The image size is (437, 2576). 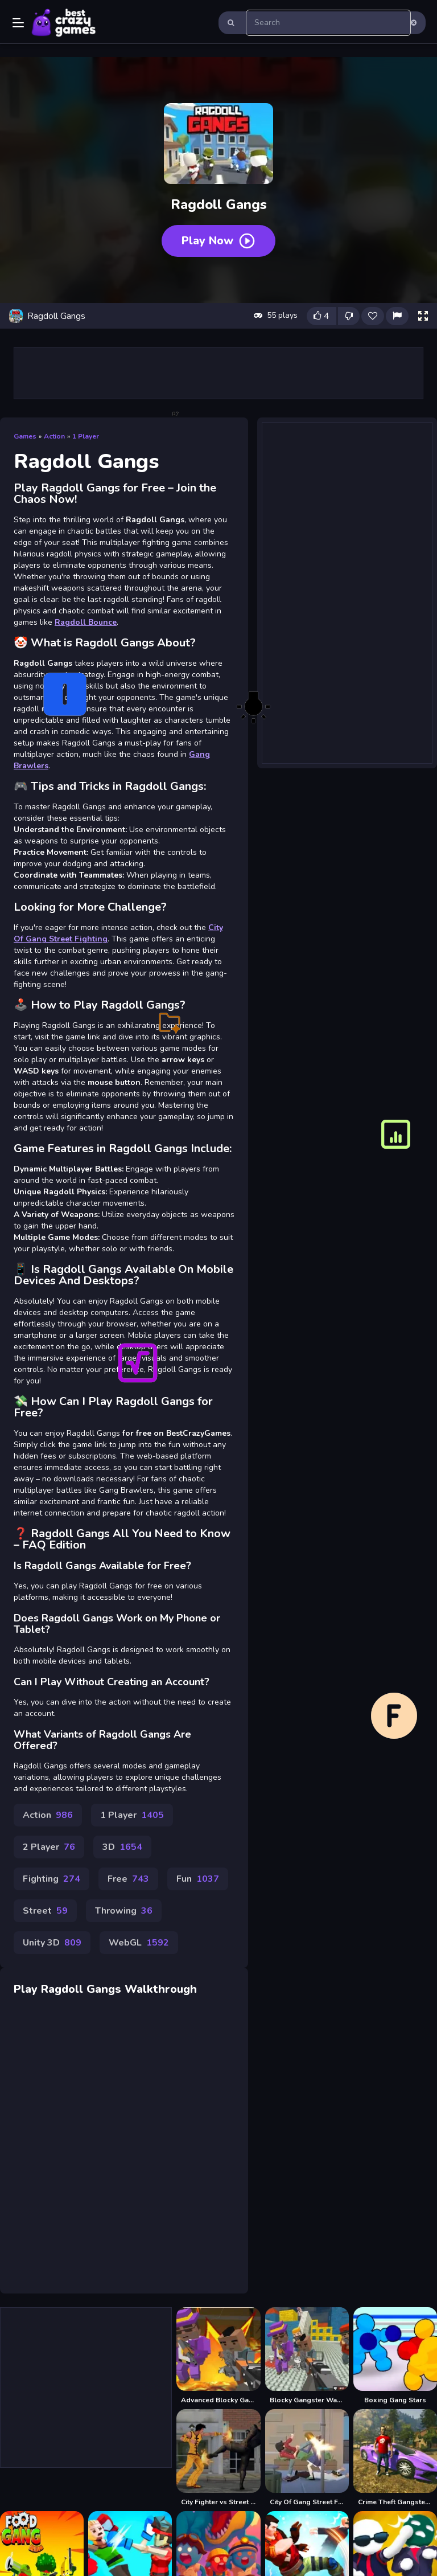 I want to click on access information or details, so click(x=65, y=694).